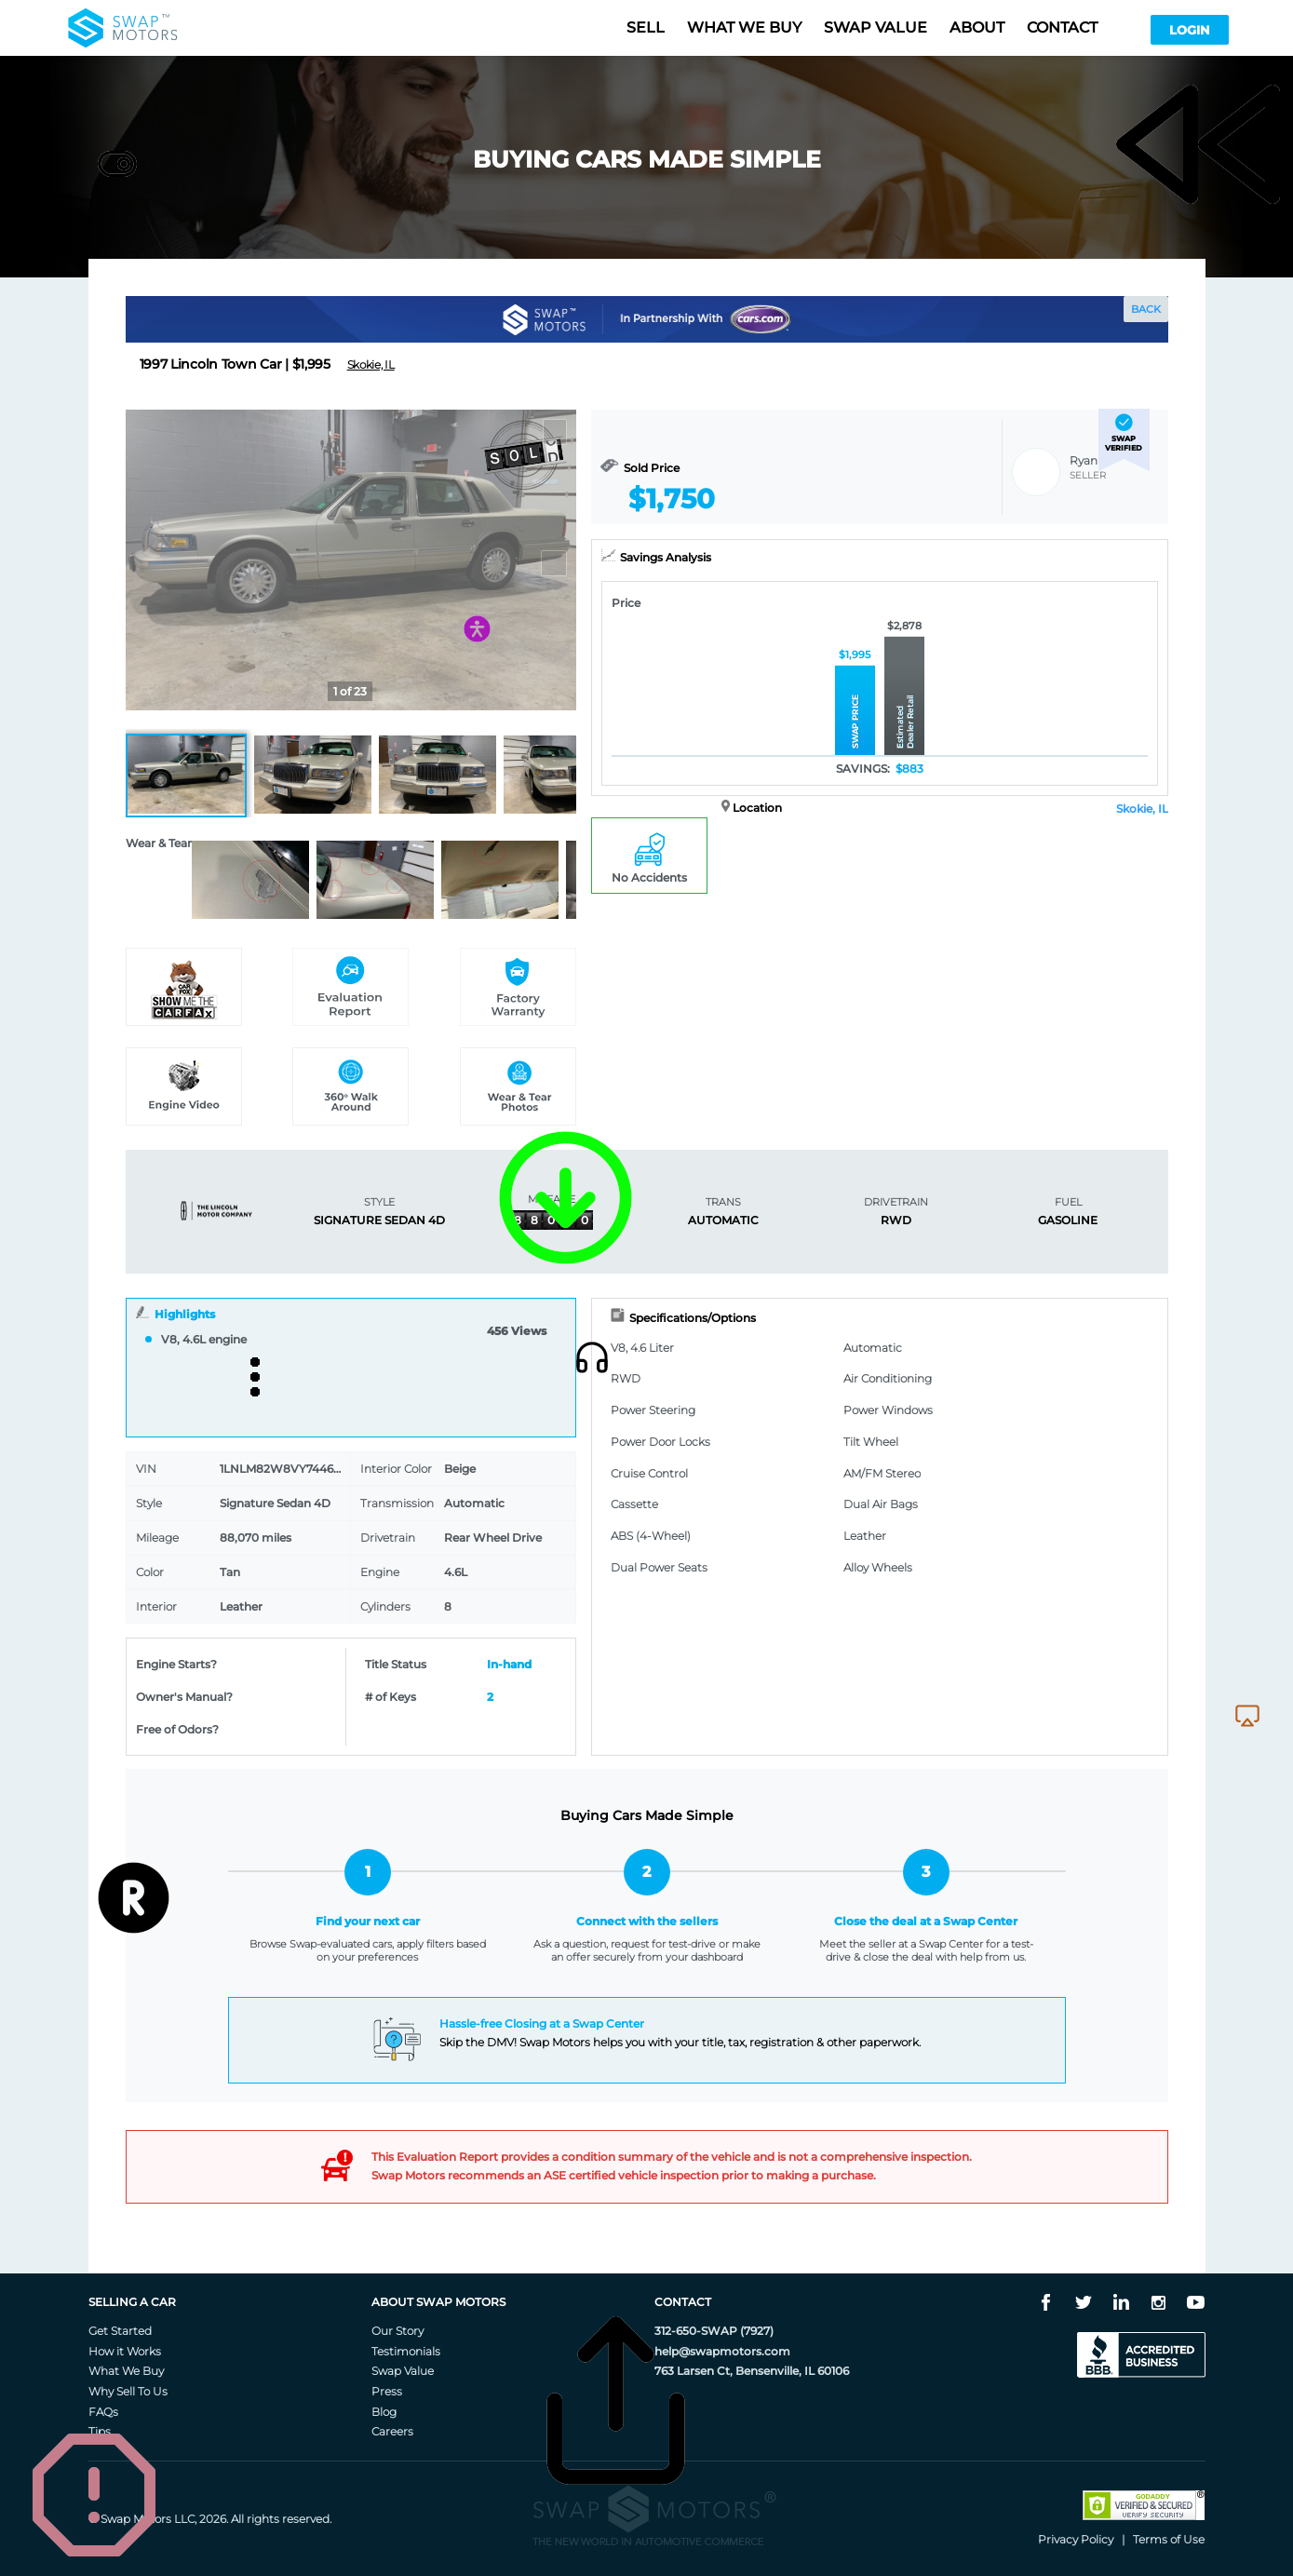 Image resolution: width=1293 pixels, height=2576 pixels. I want to click on share content to another app or platform, so click(615, 2400).